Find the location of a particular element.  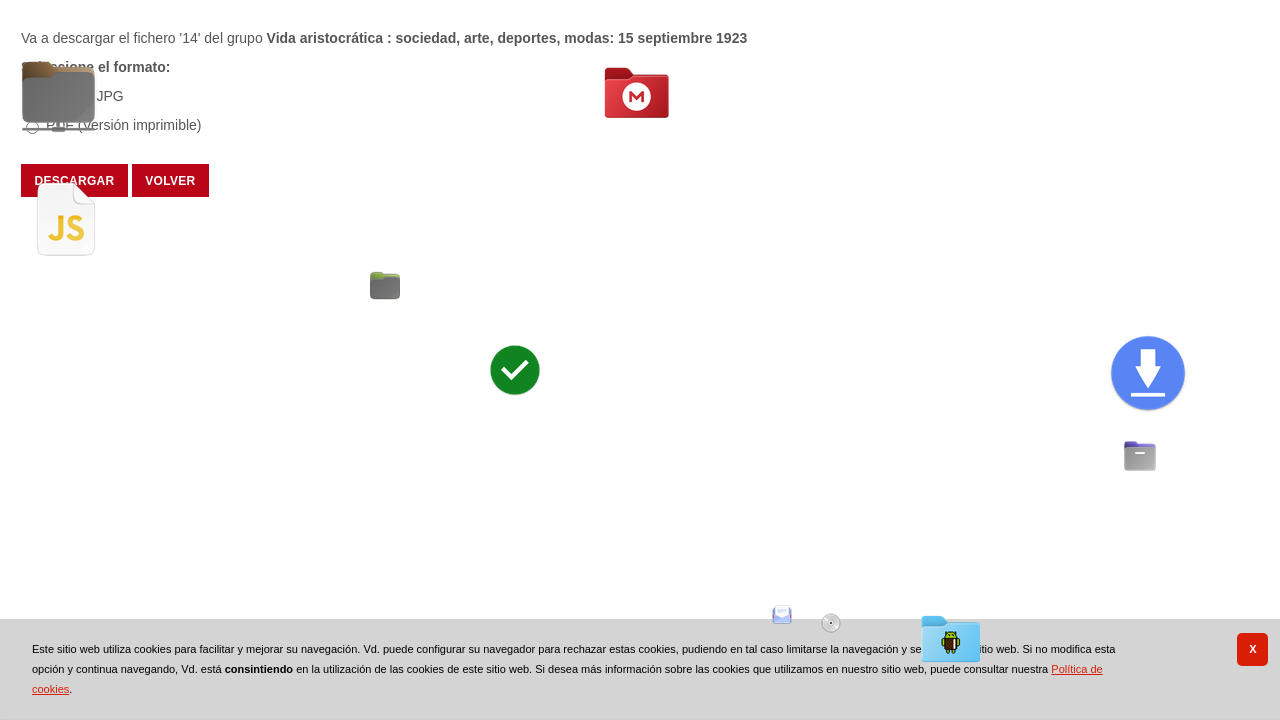

access your downloads folder is located at coordinates (1148, 373).